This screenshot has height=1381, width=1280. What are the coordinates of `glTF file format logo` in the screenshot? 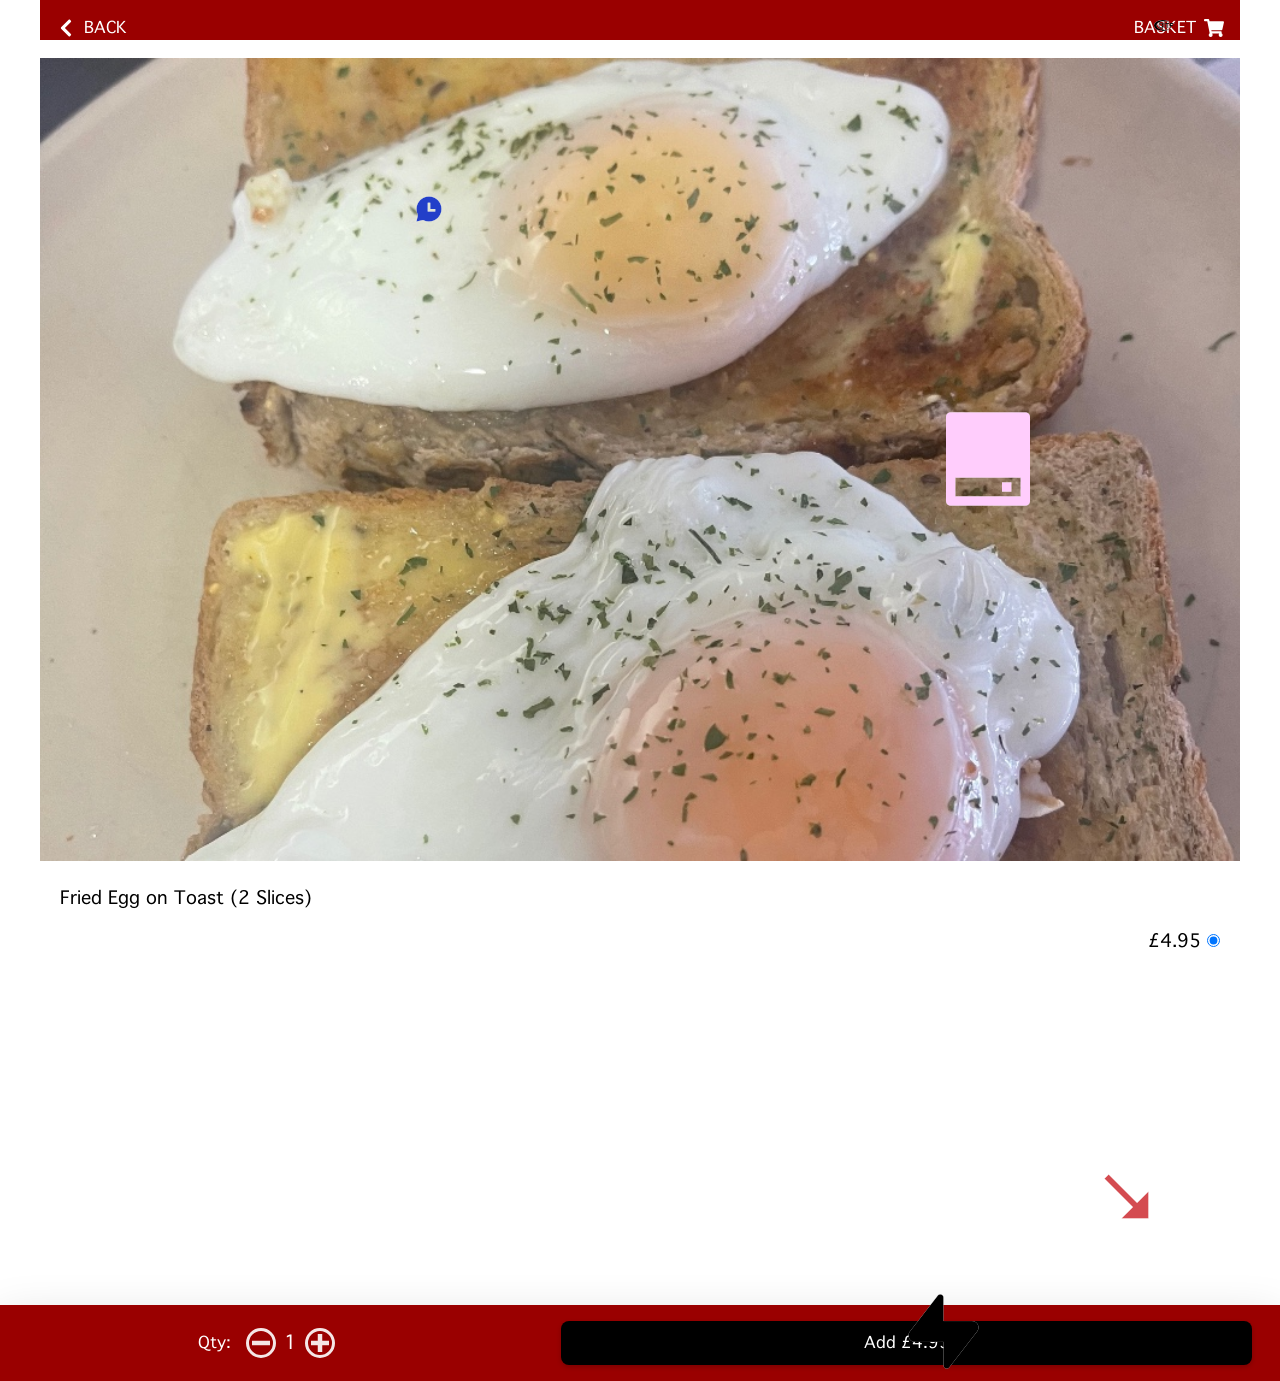 It's located at (1164, 25).